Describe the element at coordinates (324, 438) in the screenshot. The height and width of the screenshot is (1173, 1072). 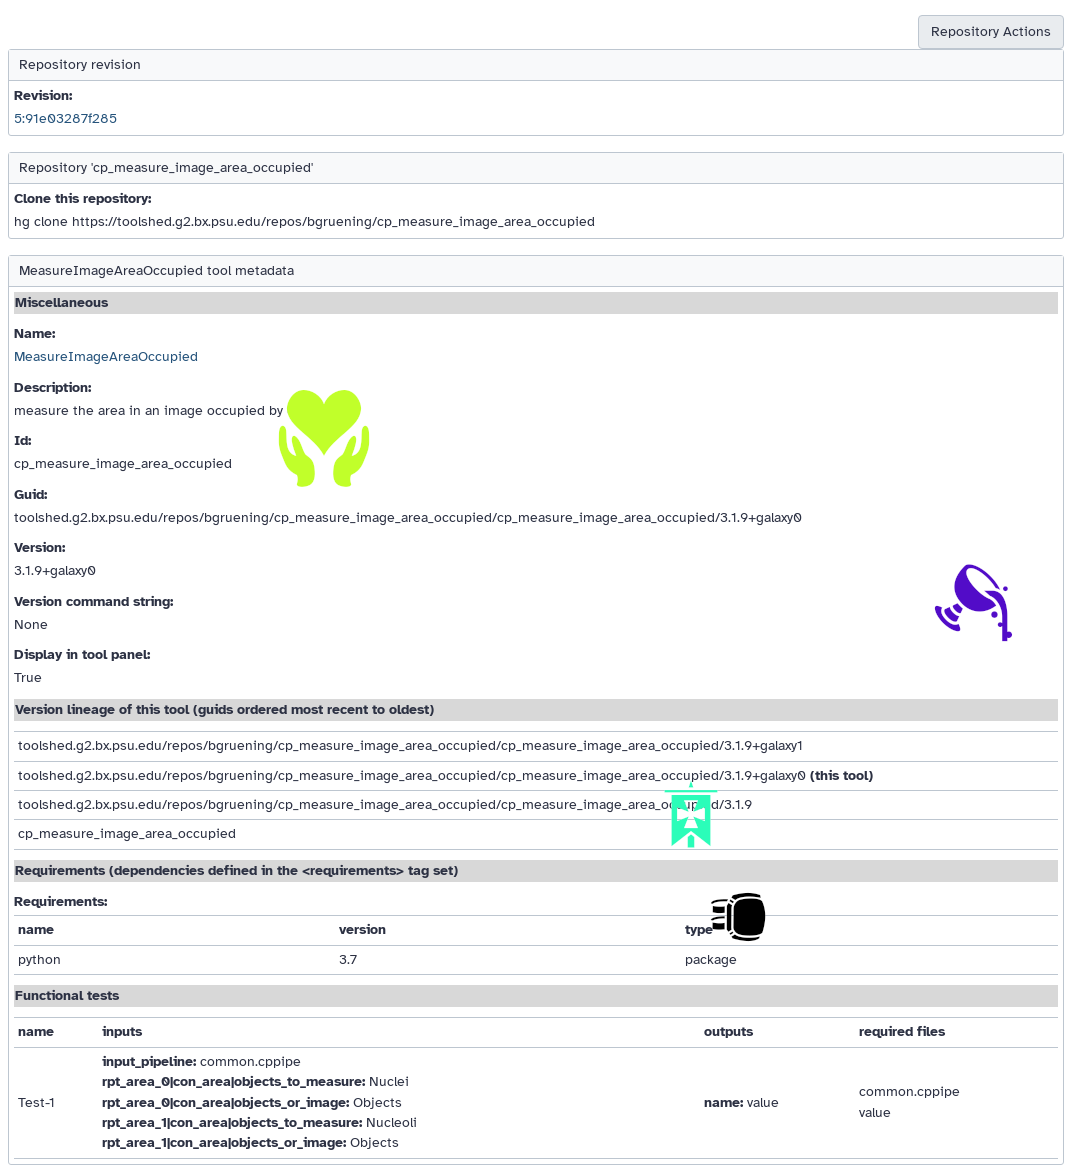
I see `add to favorites or wishlist` at that location.